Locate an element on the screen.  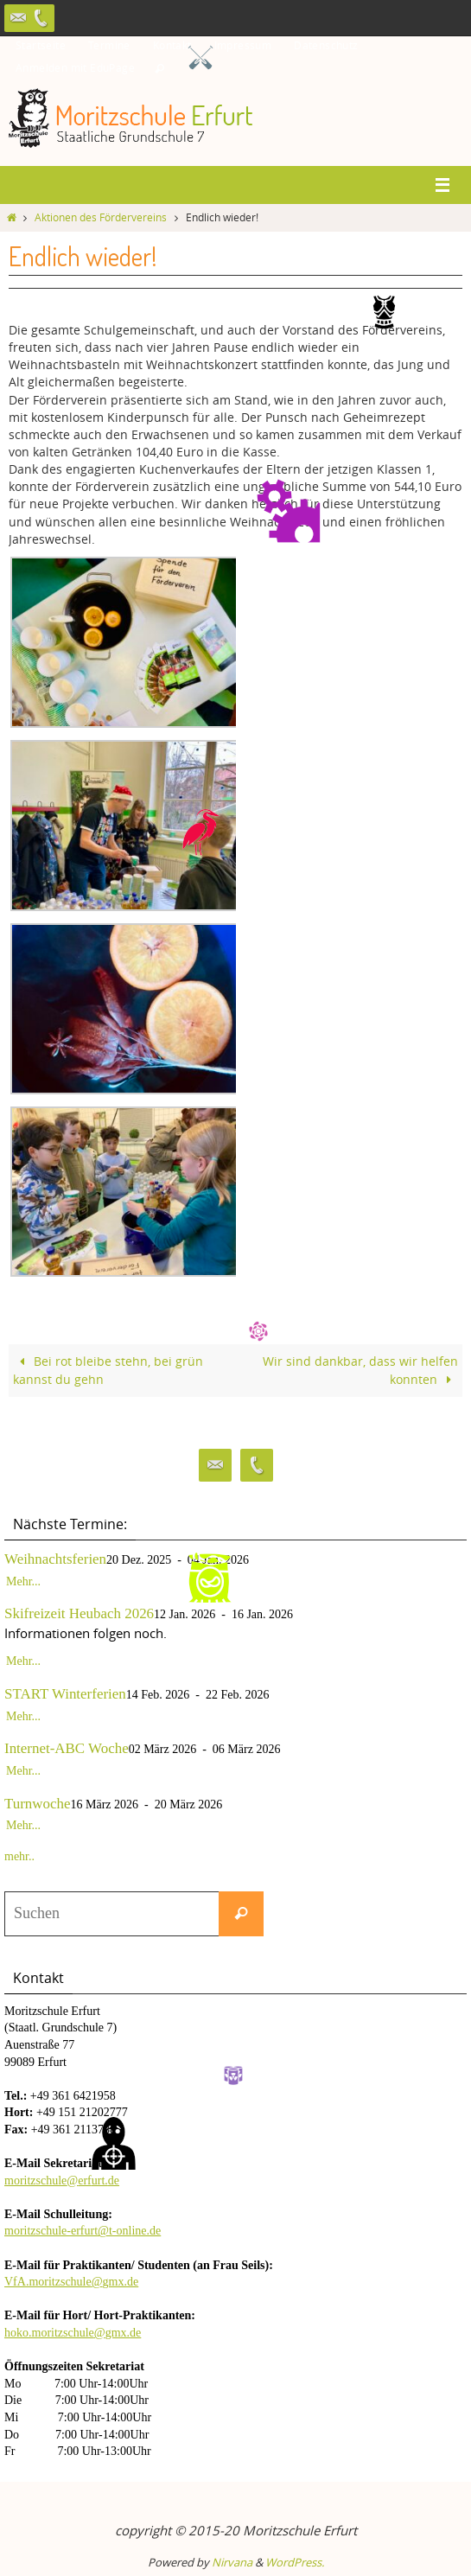
heron bird icon for wildlife or nature category is located at coordinates (201, 832).